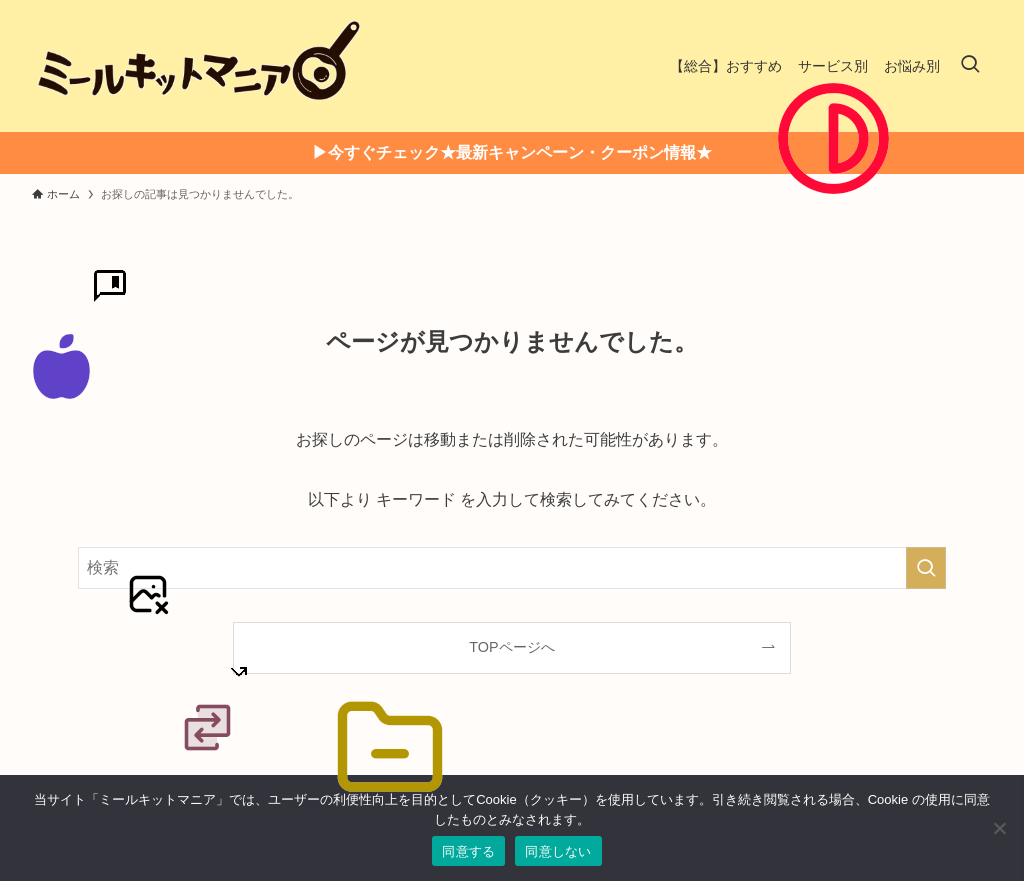  Describe the element at coordinates (833, 138) in the screenshot. I see `adjust display contrast settings` at that location.